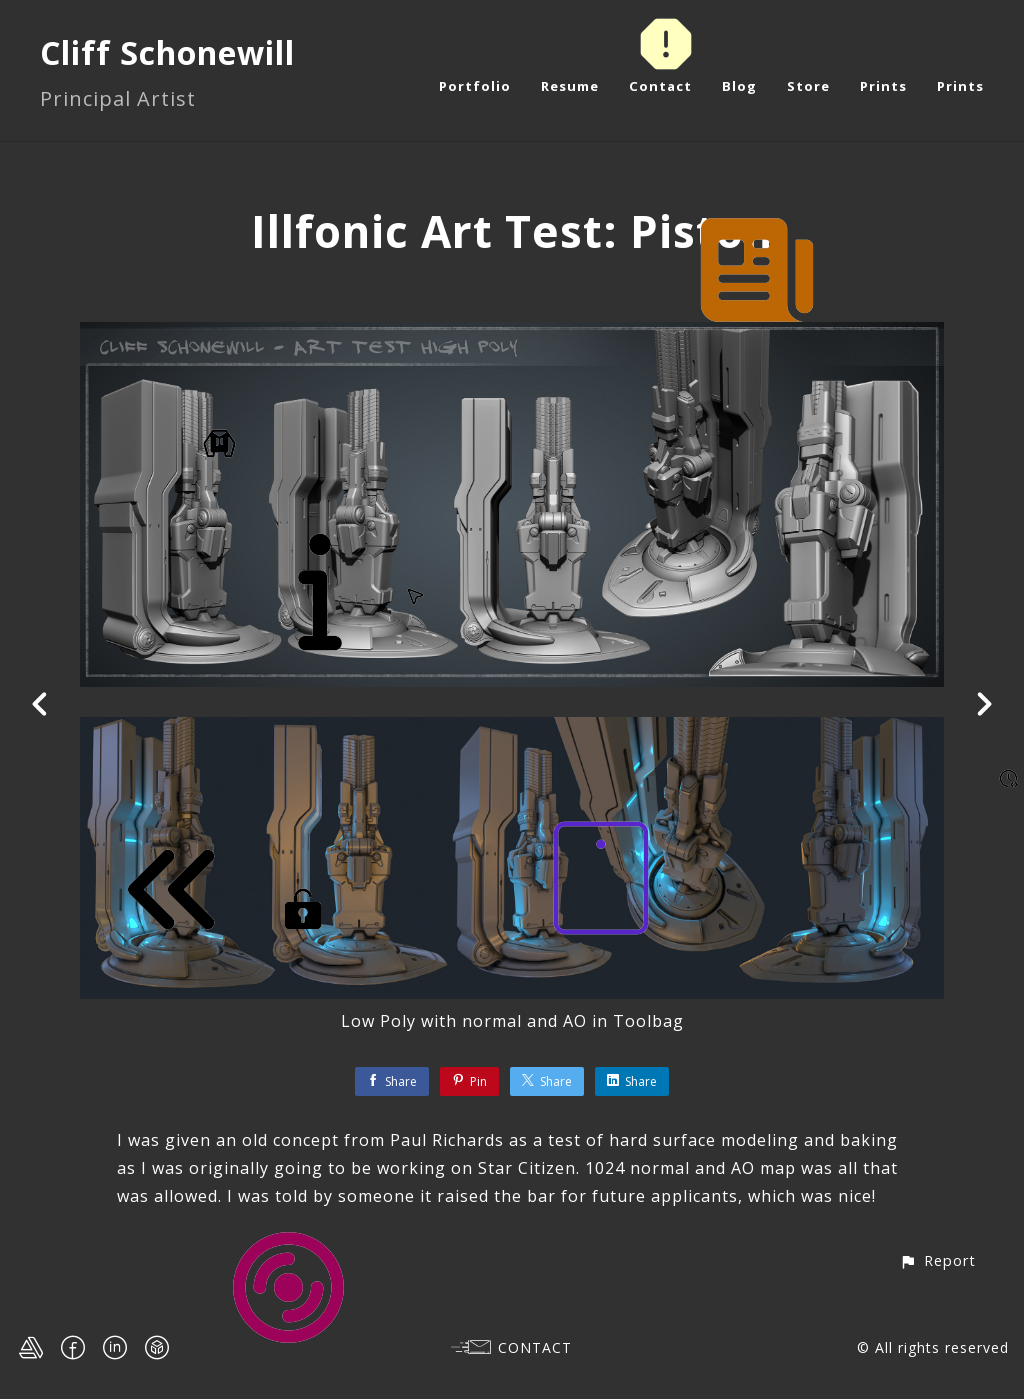  I want to click on go back to the beginning, so click(174, 889).